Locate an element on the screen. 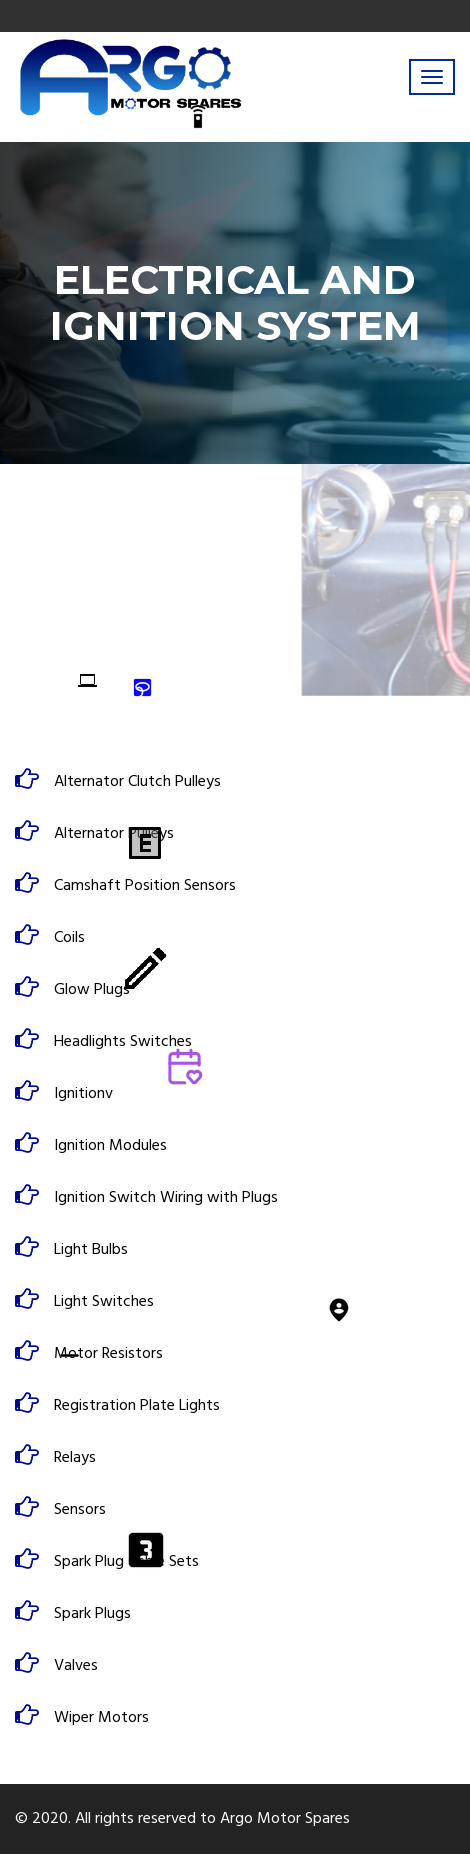 The width and height of the screenshot is (470, 1854). remove an item from a list or cart is located at coordinates (69, 1355).